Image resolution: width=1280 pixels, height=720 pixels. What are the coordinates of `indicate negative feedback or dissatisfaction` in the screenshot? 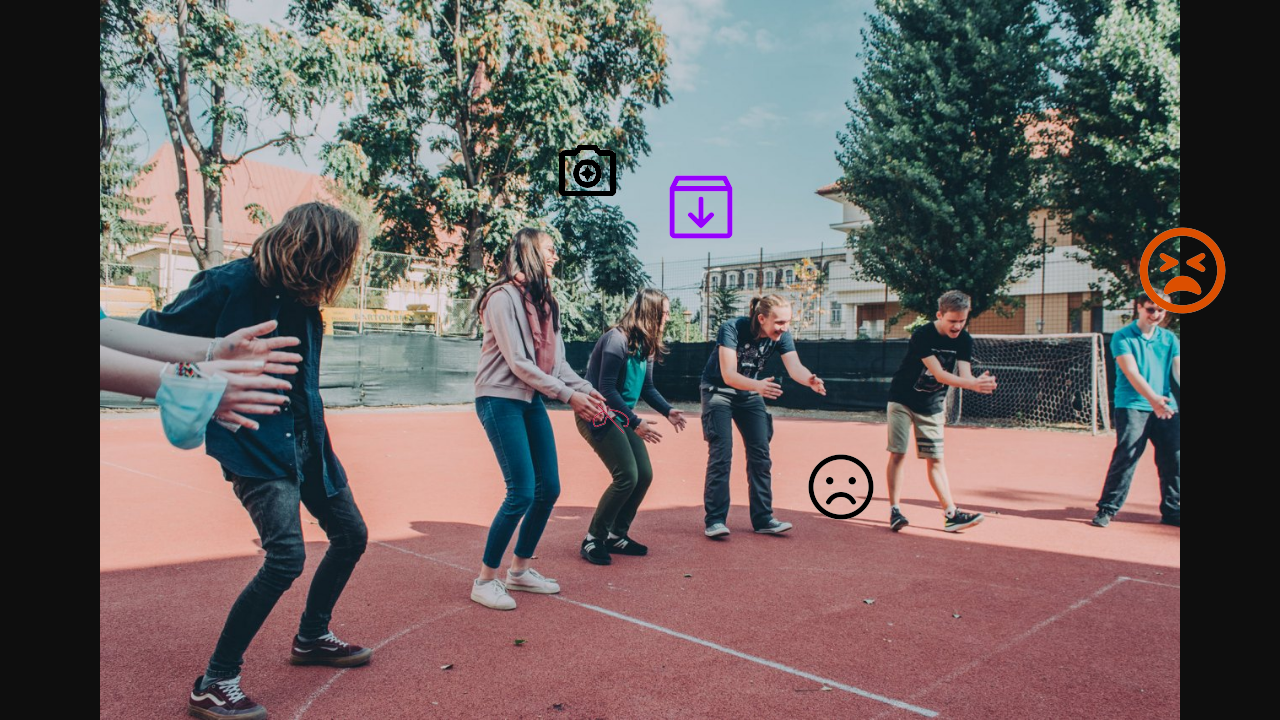 It's located at (841, 487).